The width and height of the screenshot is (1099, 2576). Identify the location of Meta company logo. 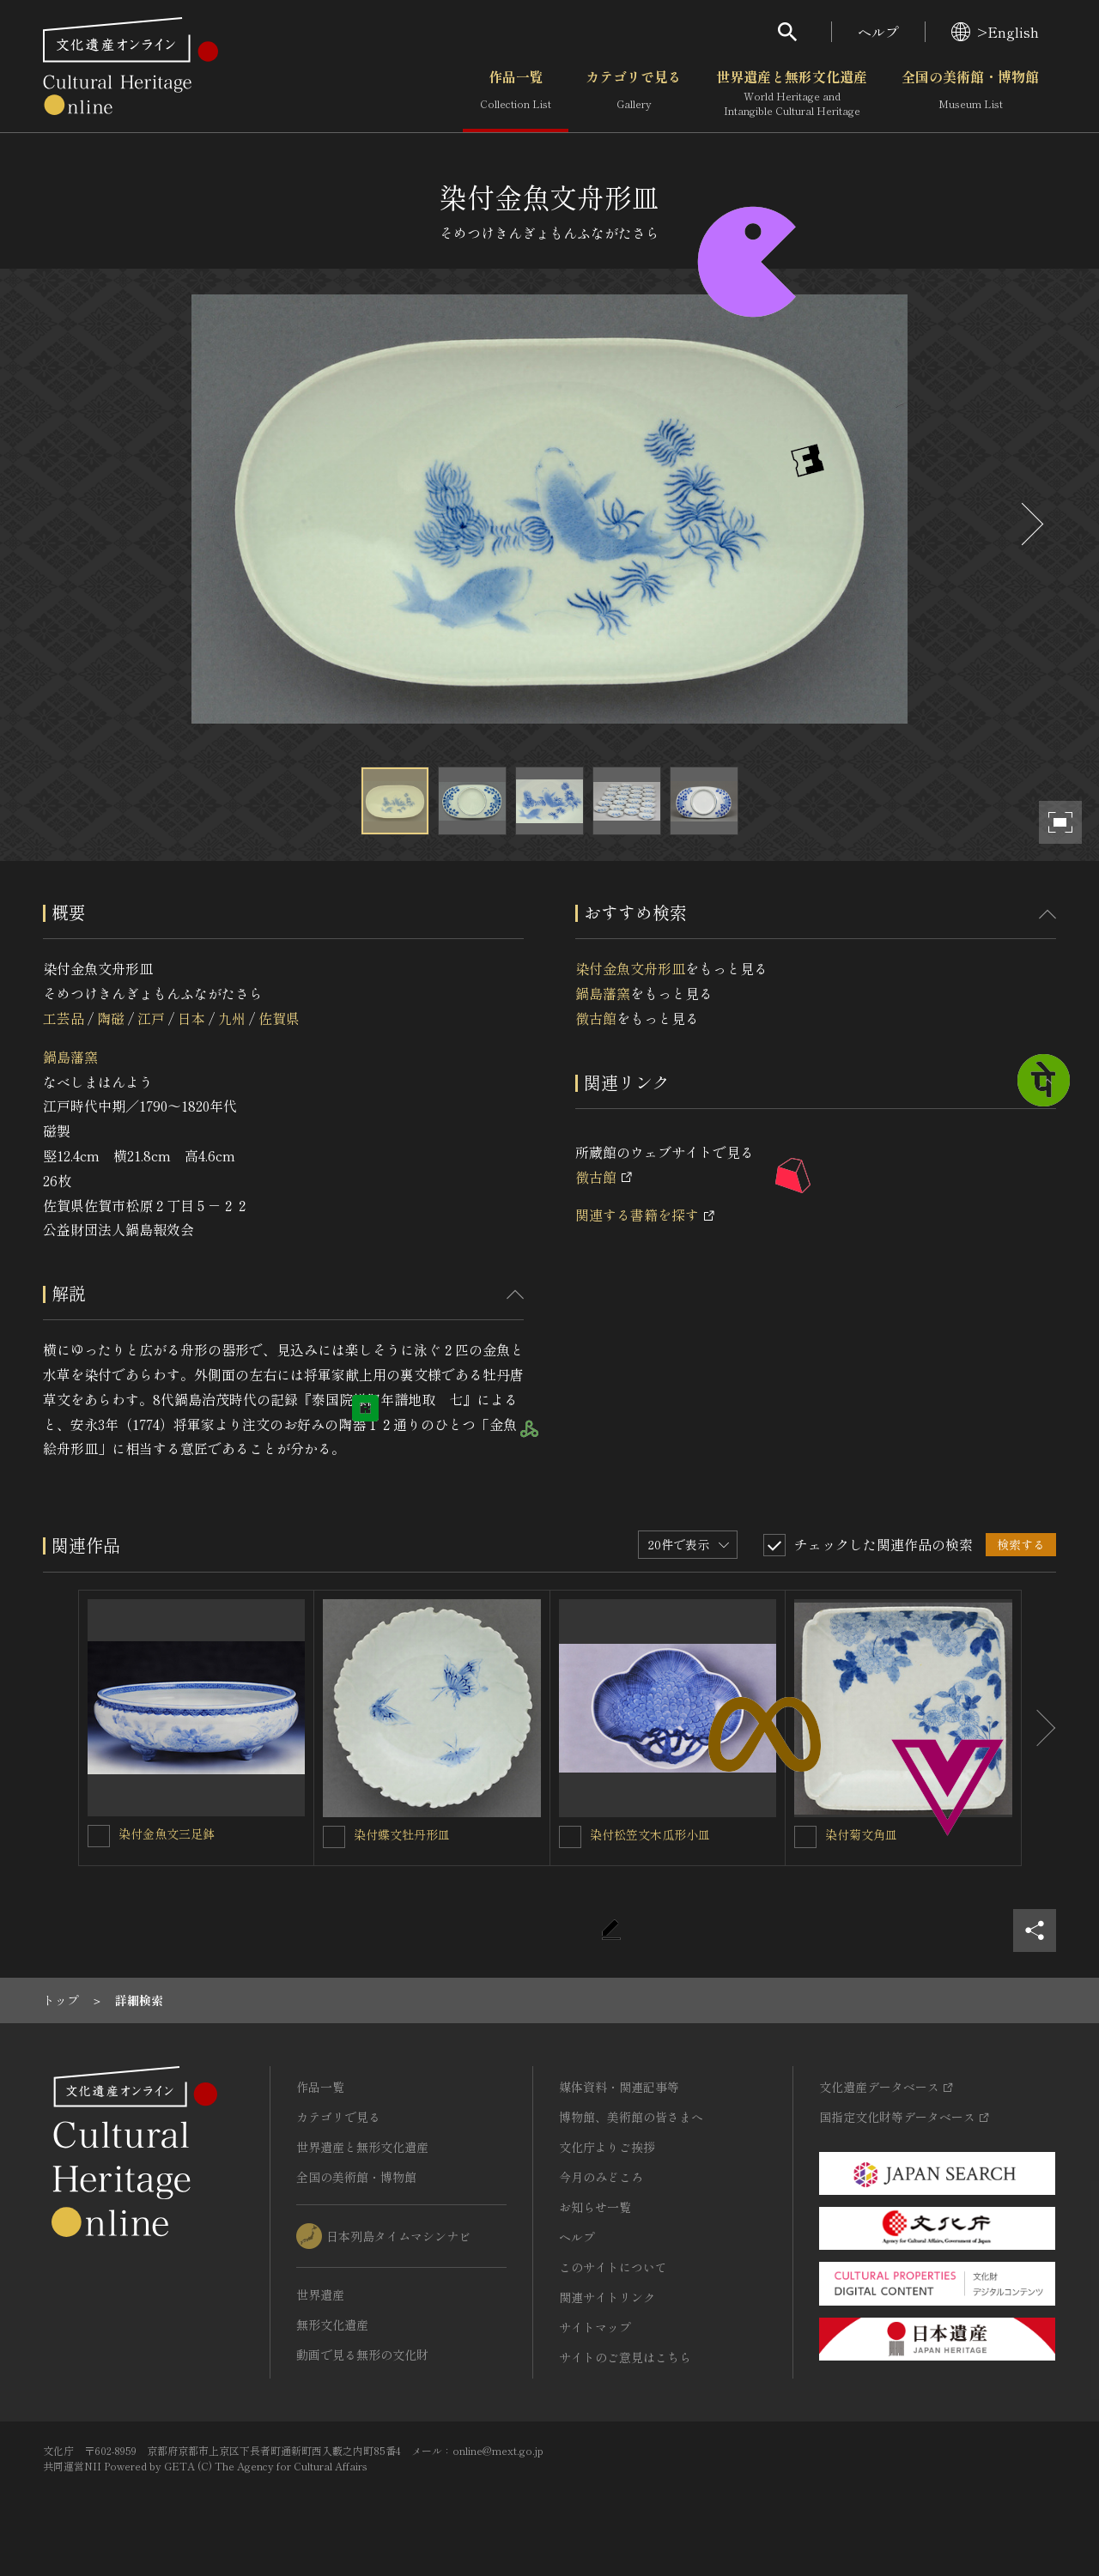
(764, 1734).